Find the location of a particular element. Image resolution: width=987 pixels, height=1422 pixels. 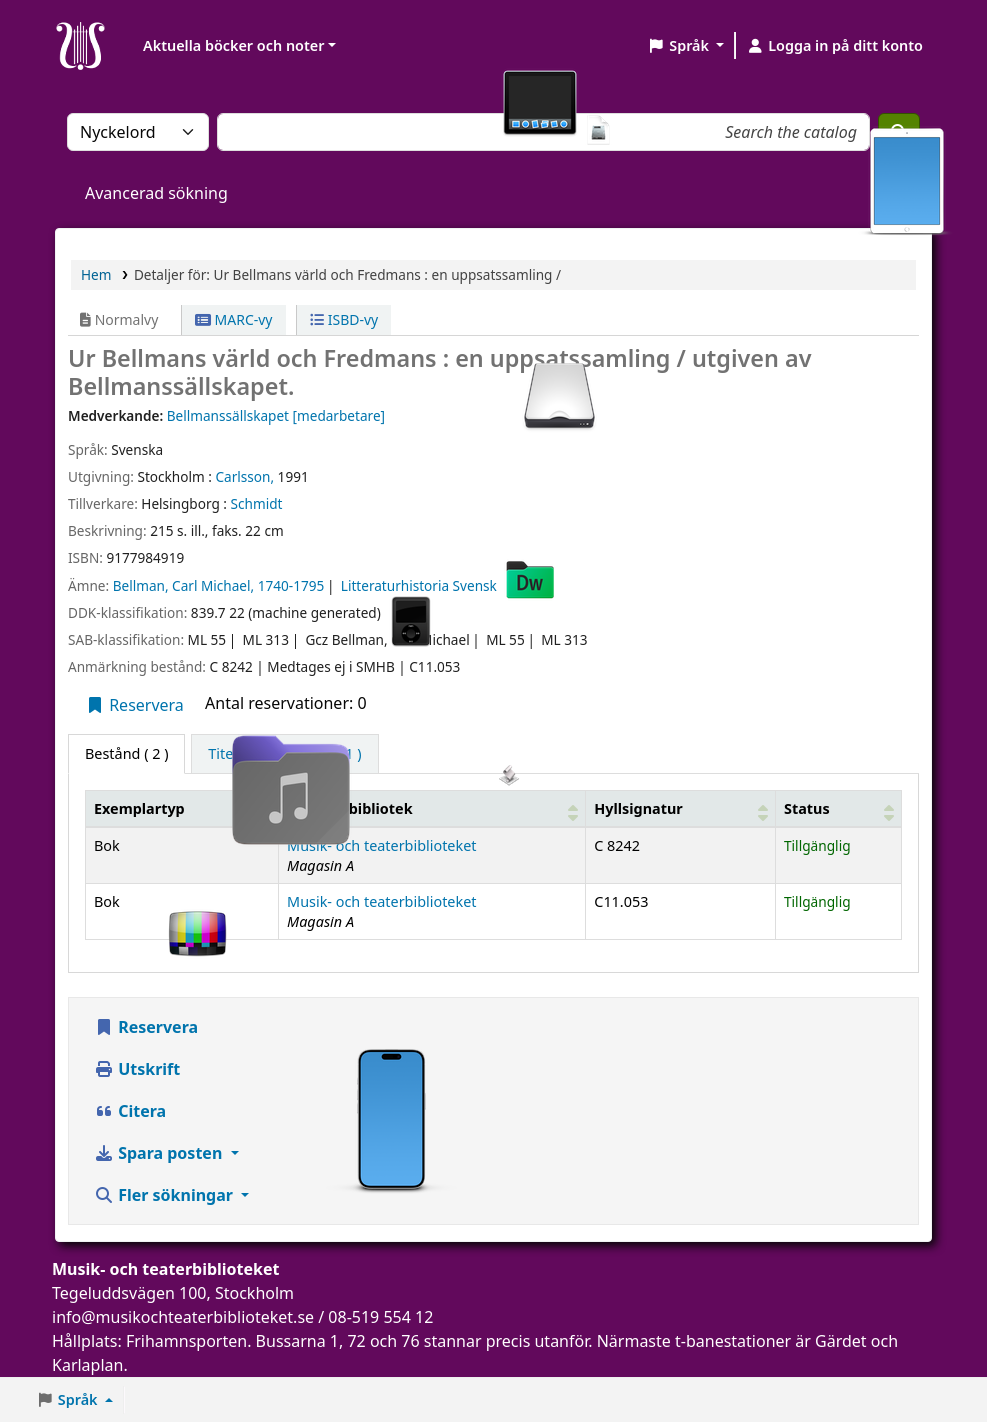

iPod nano device connected is located at coordinates (411, 610).